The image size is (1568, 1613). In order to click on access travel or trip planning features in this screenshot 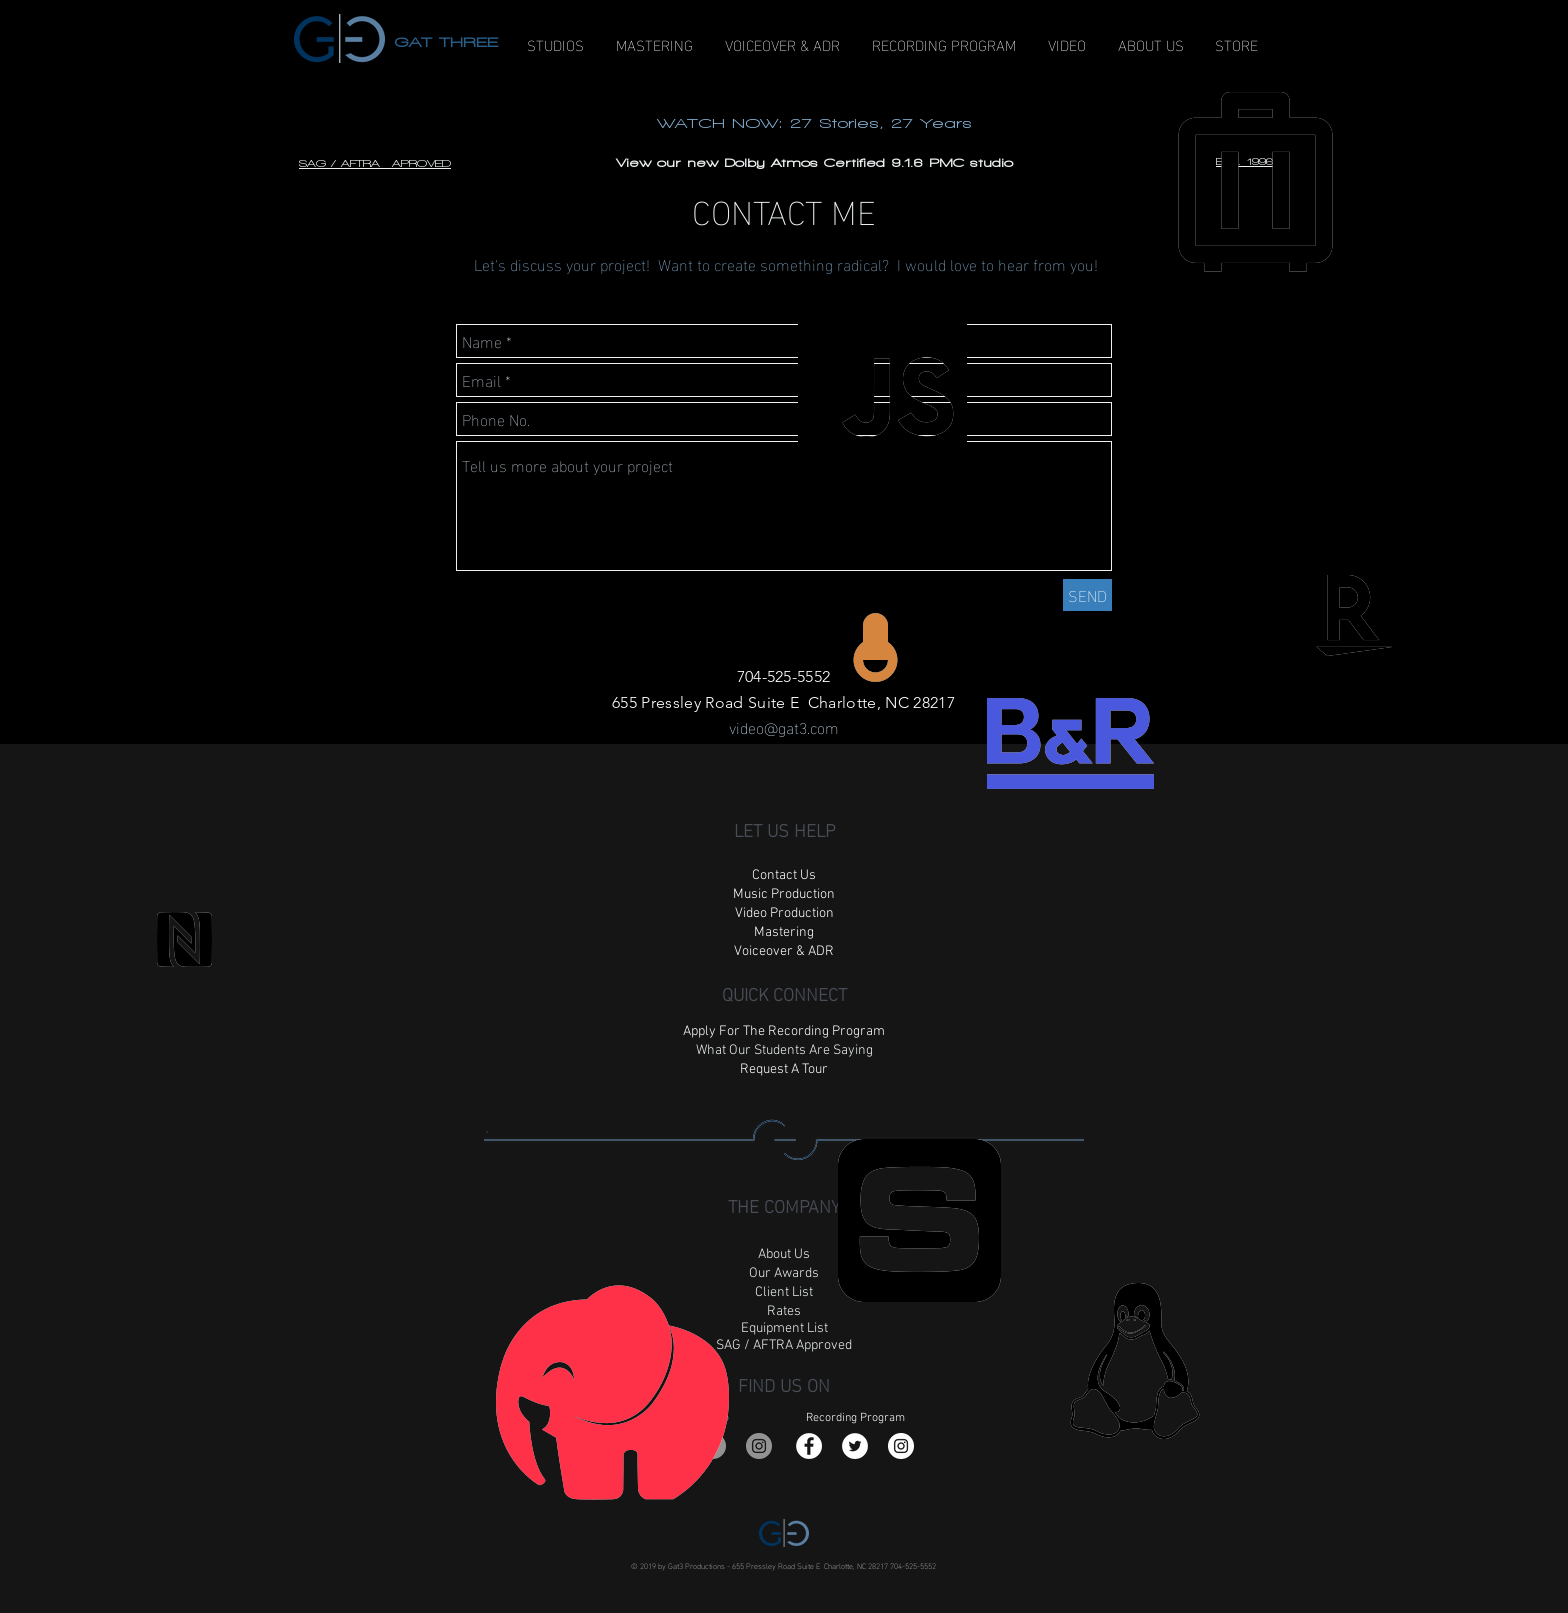, I will do `click(1255, 177)`.